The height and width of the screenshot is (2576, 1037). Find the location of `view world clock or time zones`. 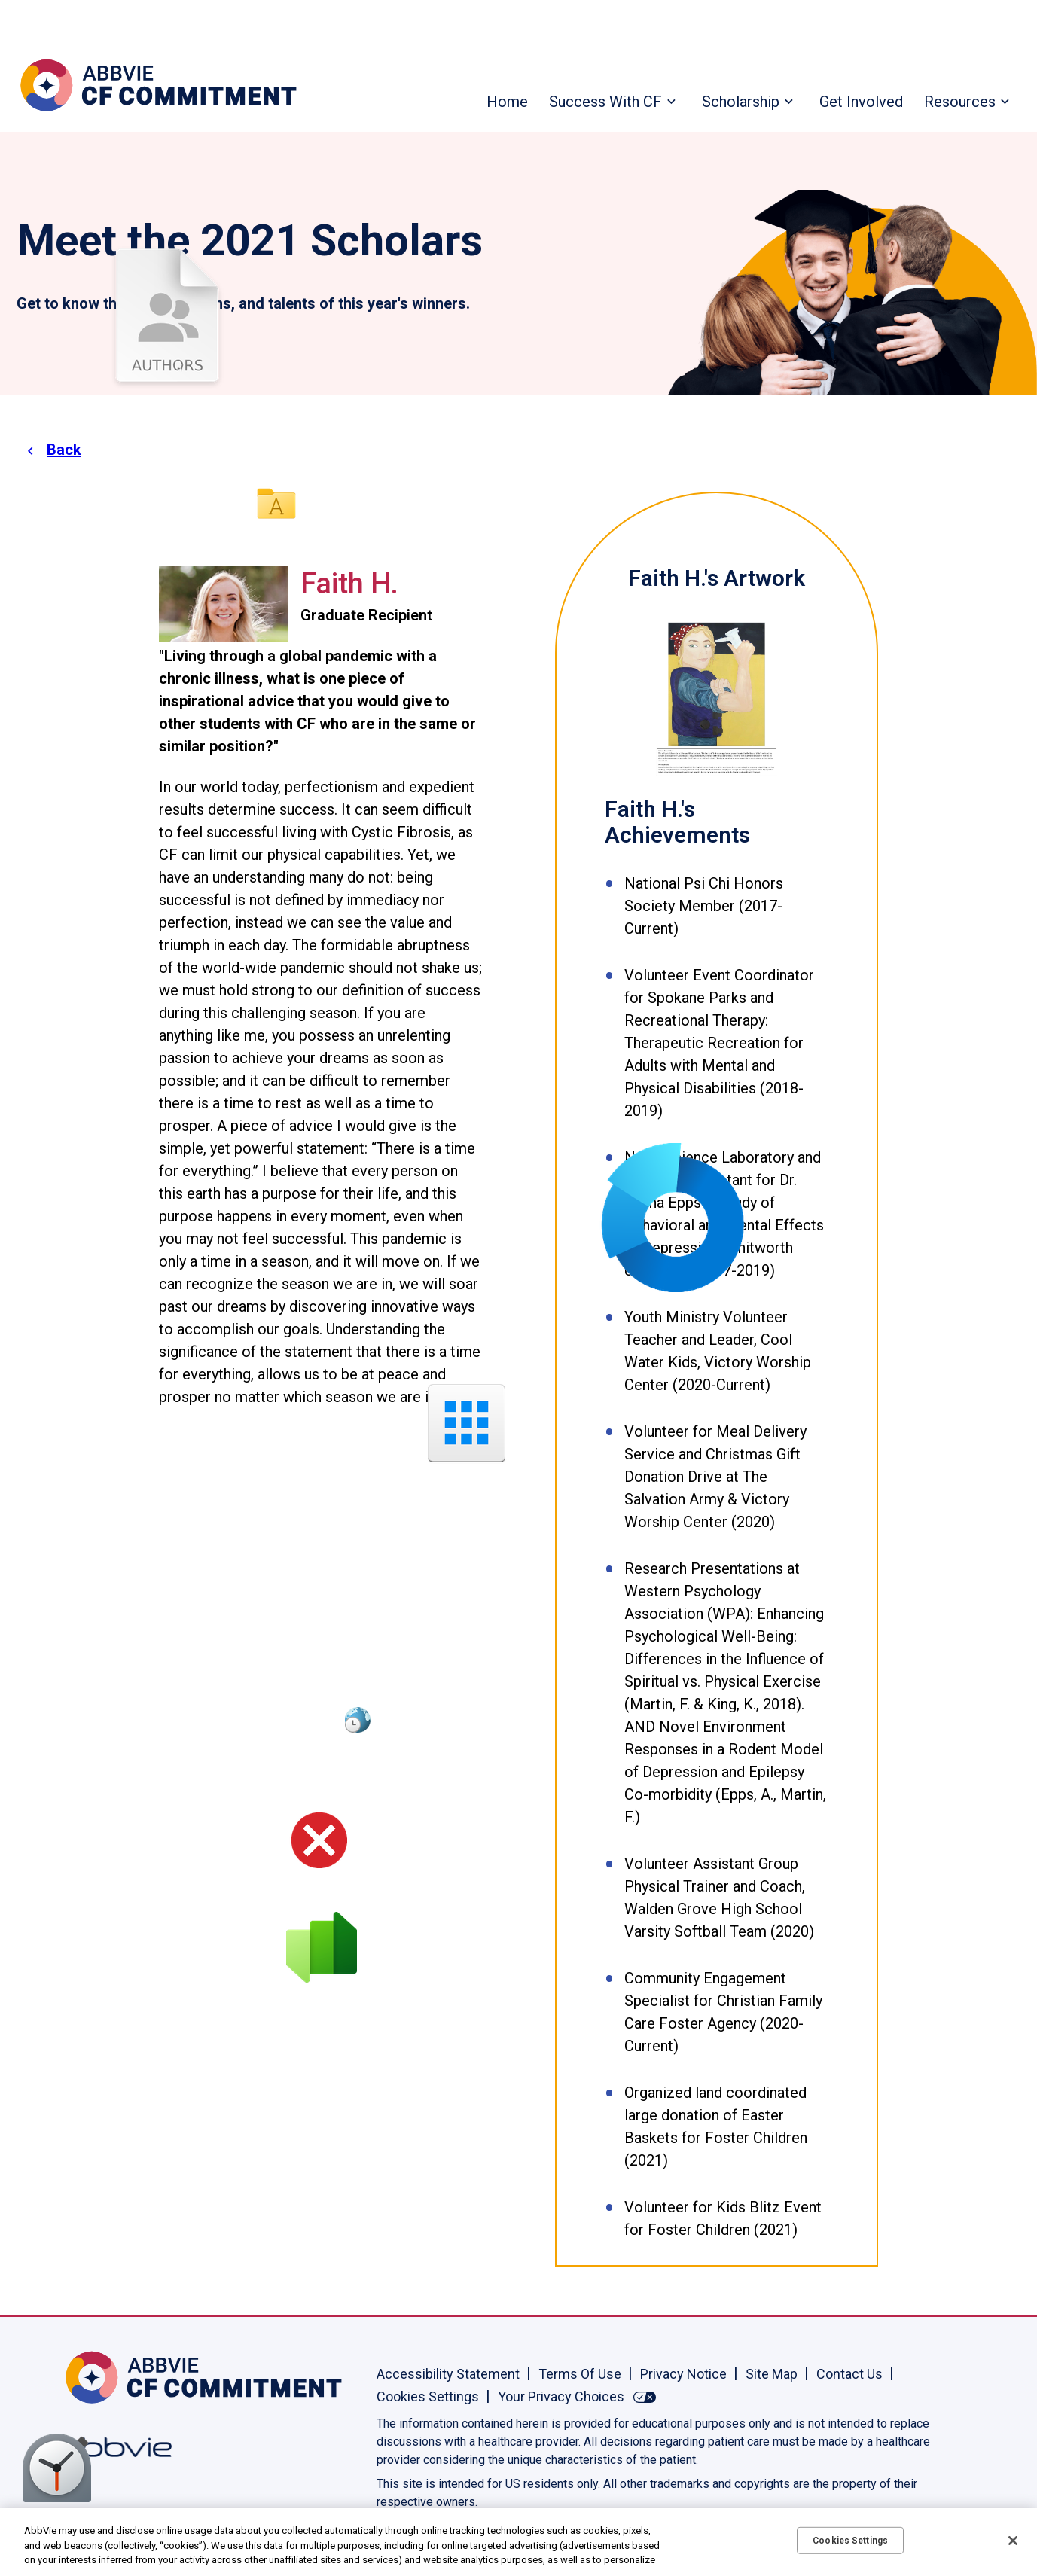

view world clock or time zones is located at coordinates (358, 1720).